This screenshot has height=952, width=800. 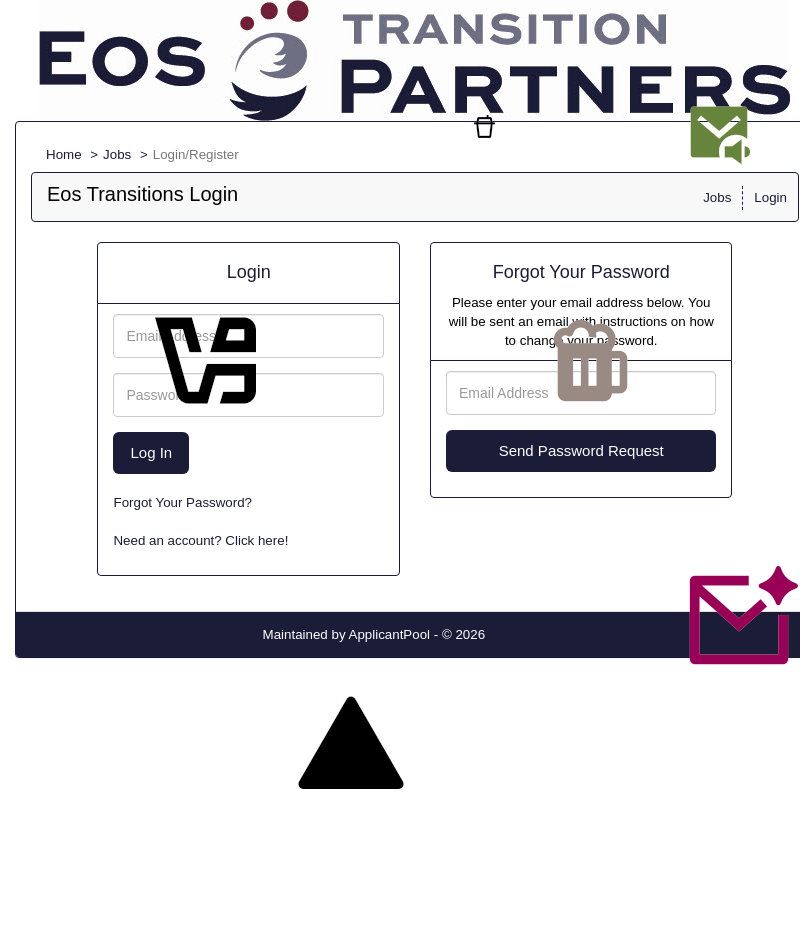 What do you see at coordinates (484, 127) in the screenshot?
I see `view food and drink options` at bounding box center [484, 127].